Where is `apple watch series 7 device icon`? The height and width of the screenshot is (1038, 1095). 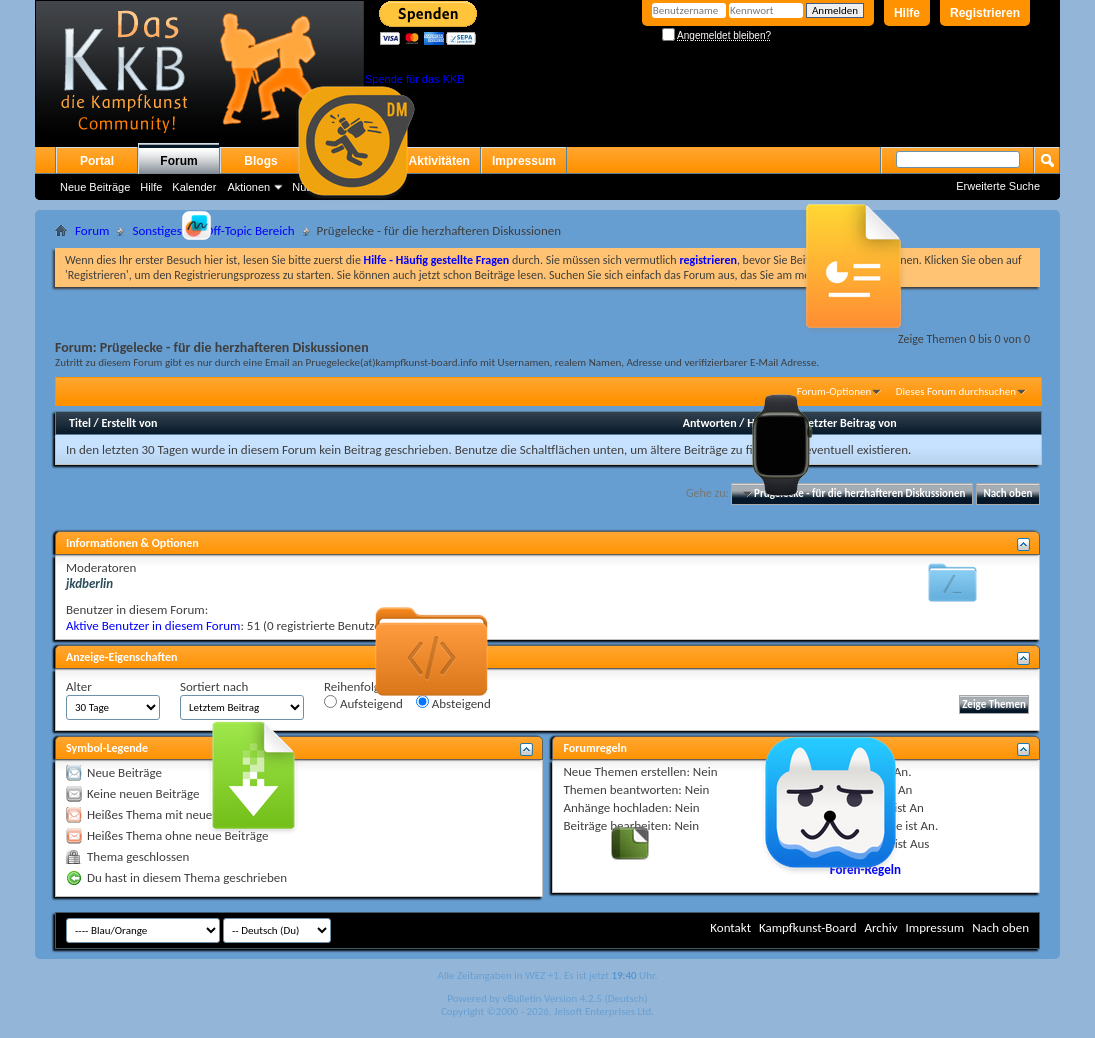 apple watch series 7 device icon is located at coordinates (781, 445).